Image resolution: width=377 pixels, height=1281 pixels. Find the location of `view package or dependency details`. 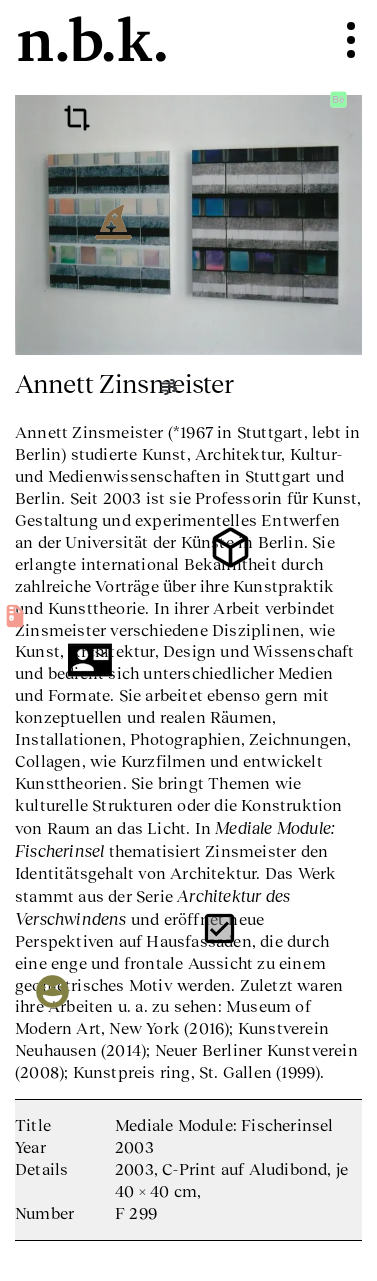

view package or dependency details is located at coordinates (230, 547).